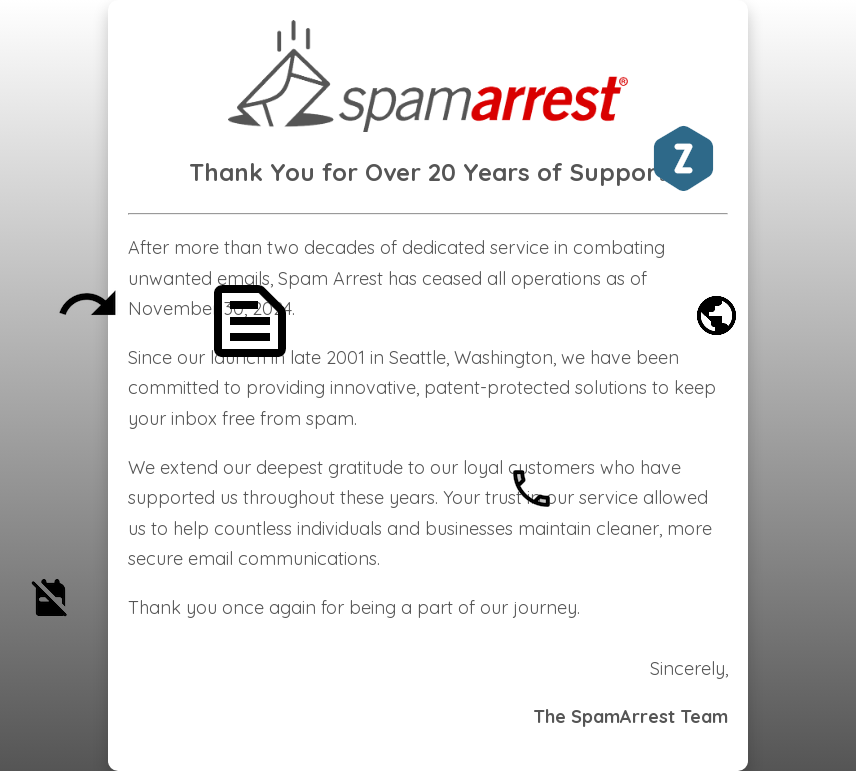  Describe the element at coordinates (50, 597) in the screenshot. I see `no backpacks allowed` at that location.